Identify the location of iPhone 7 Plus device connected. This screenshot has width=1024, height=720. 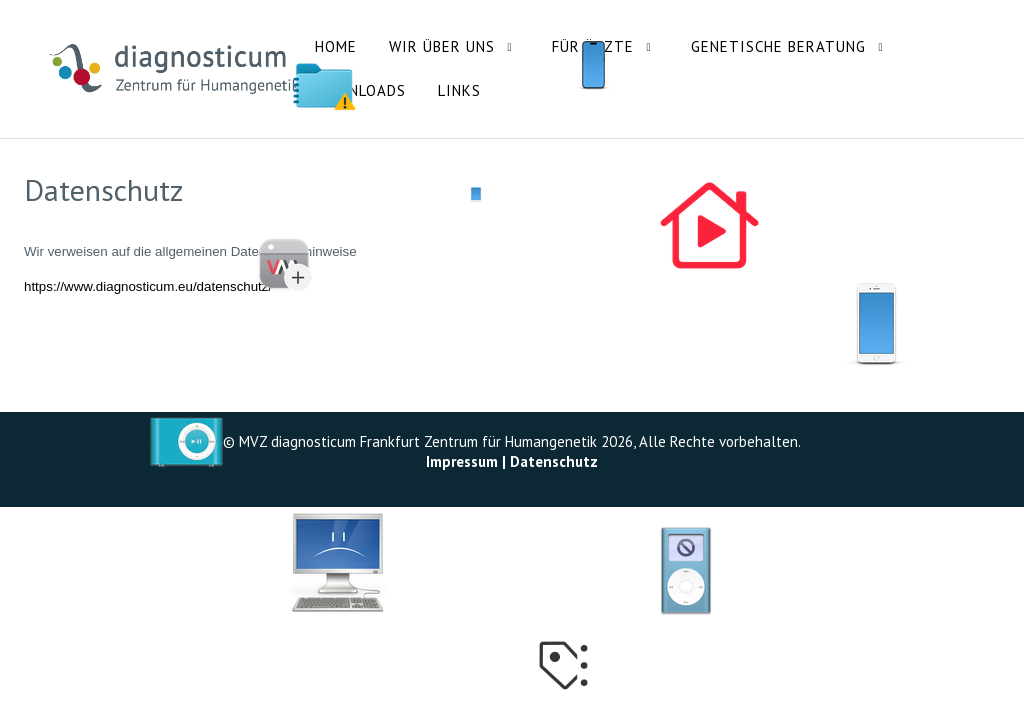
(876, 324).